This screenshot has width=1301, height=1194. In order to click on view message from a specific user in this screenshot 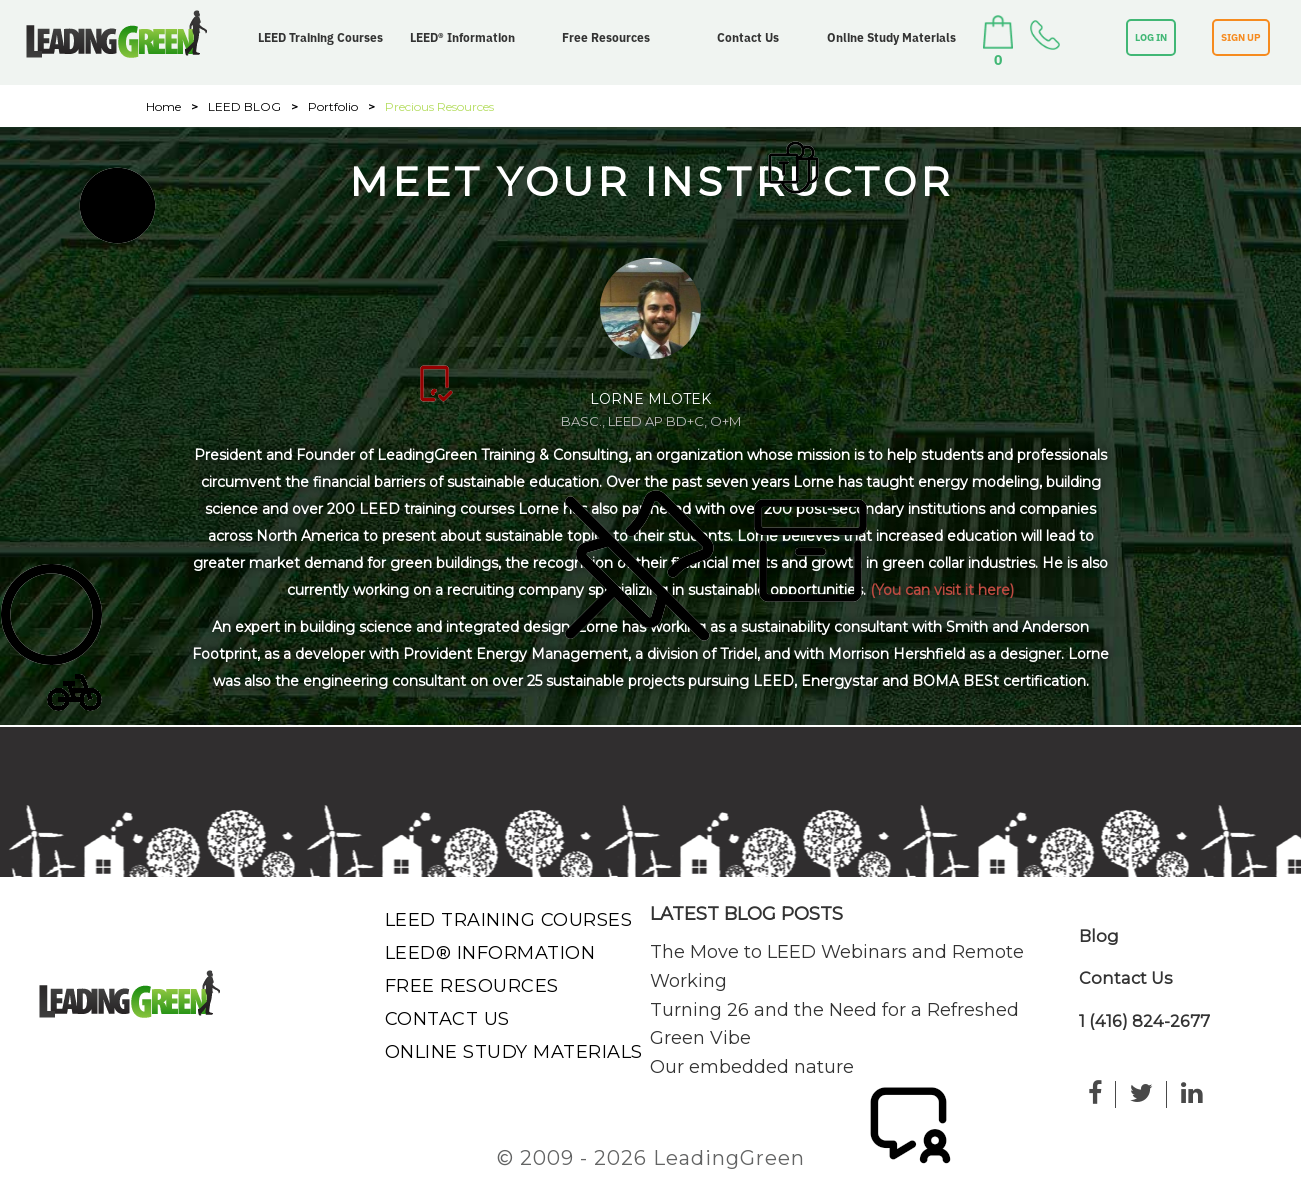, I will do `click(908, 1121)`.